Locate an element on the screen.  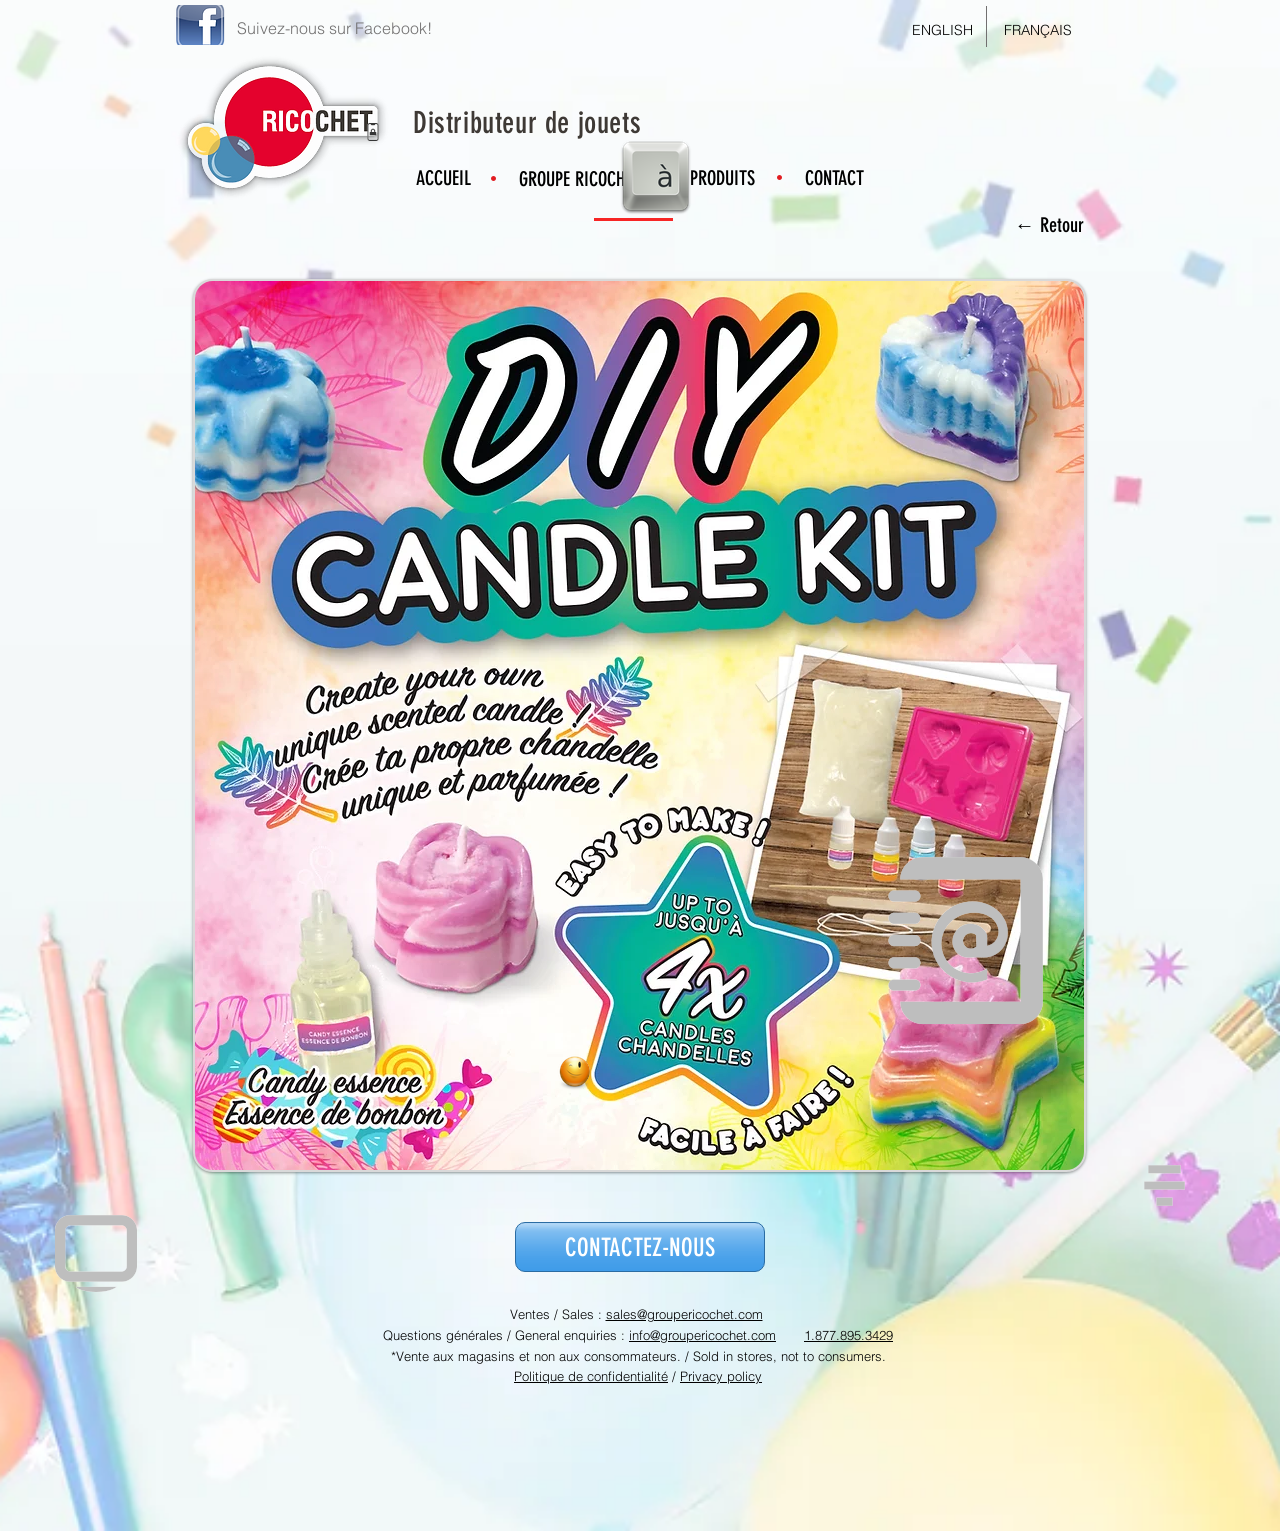
display or monitor settings is located at coordinates (96, 1251).